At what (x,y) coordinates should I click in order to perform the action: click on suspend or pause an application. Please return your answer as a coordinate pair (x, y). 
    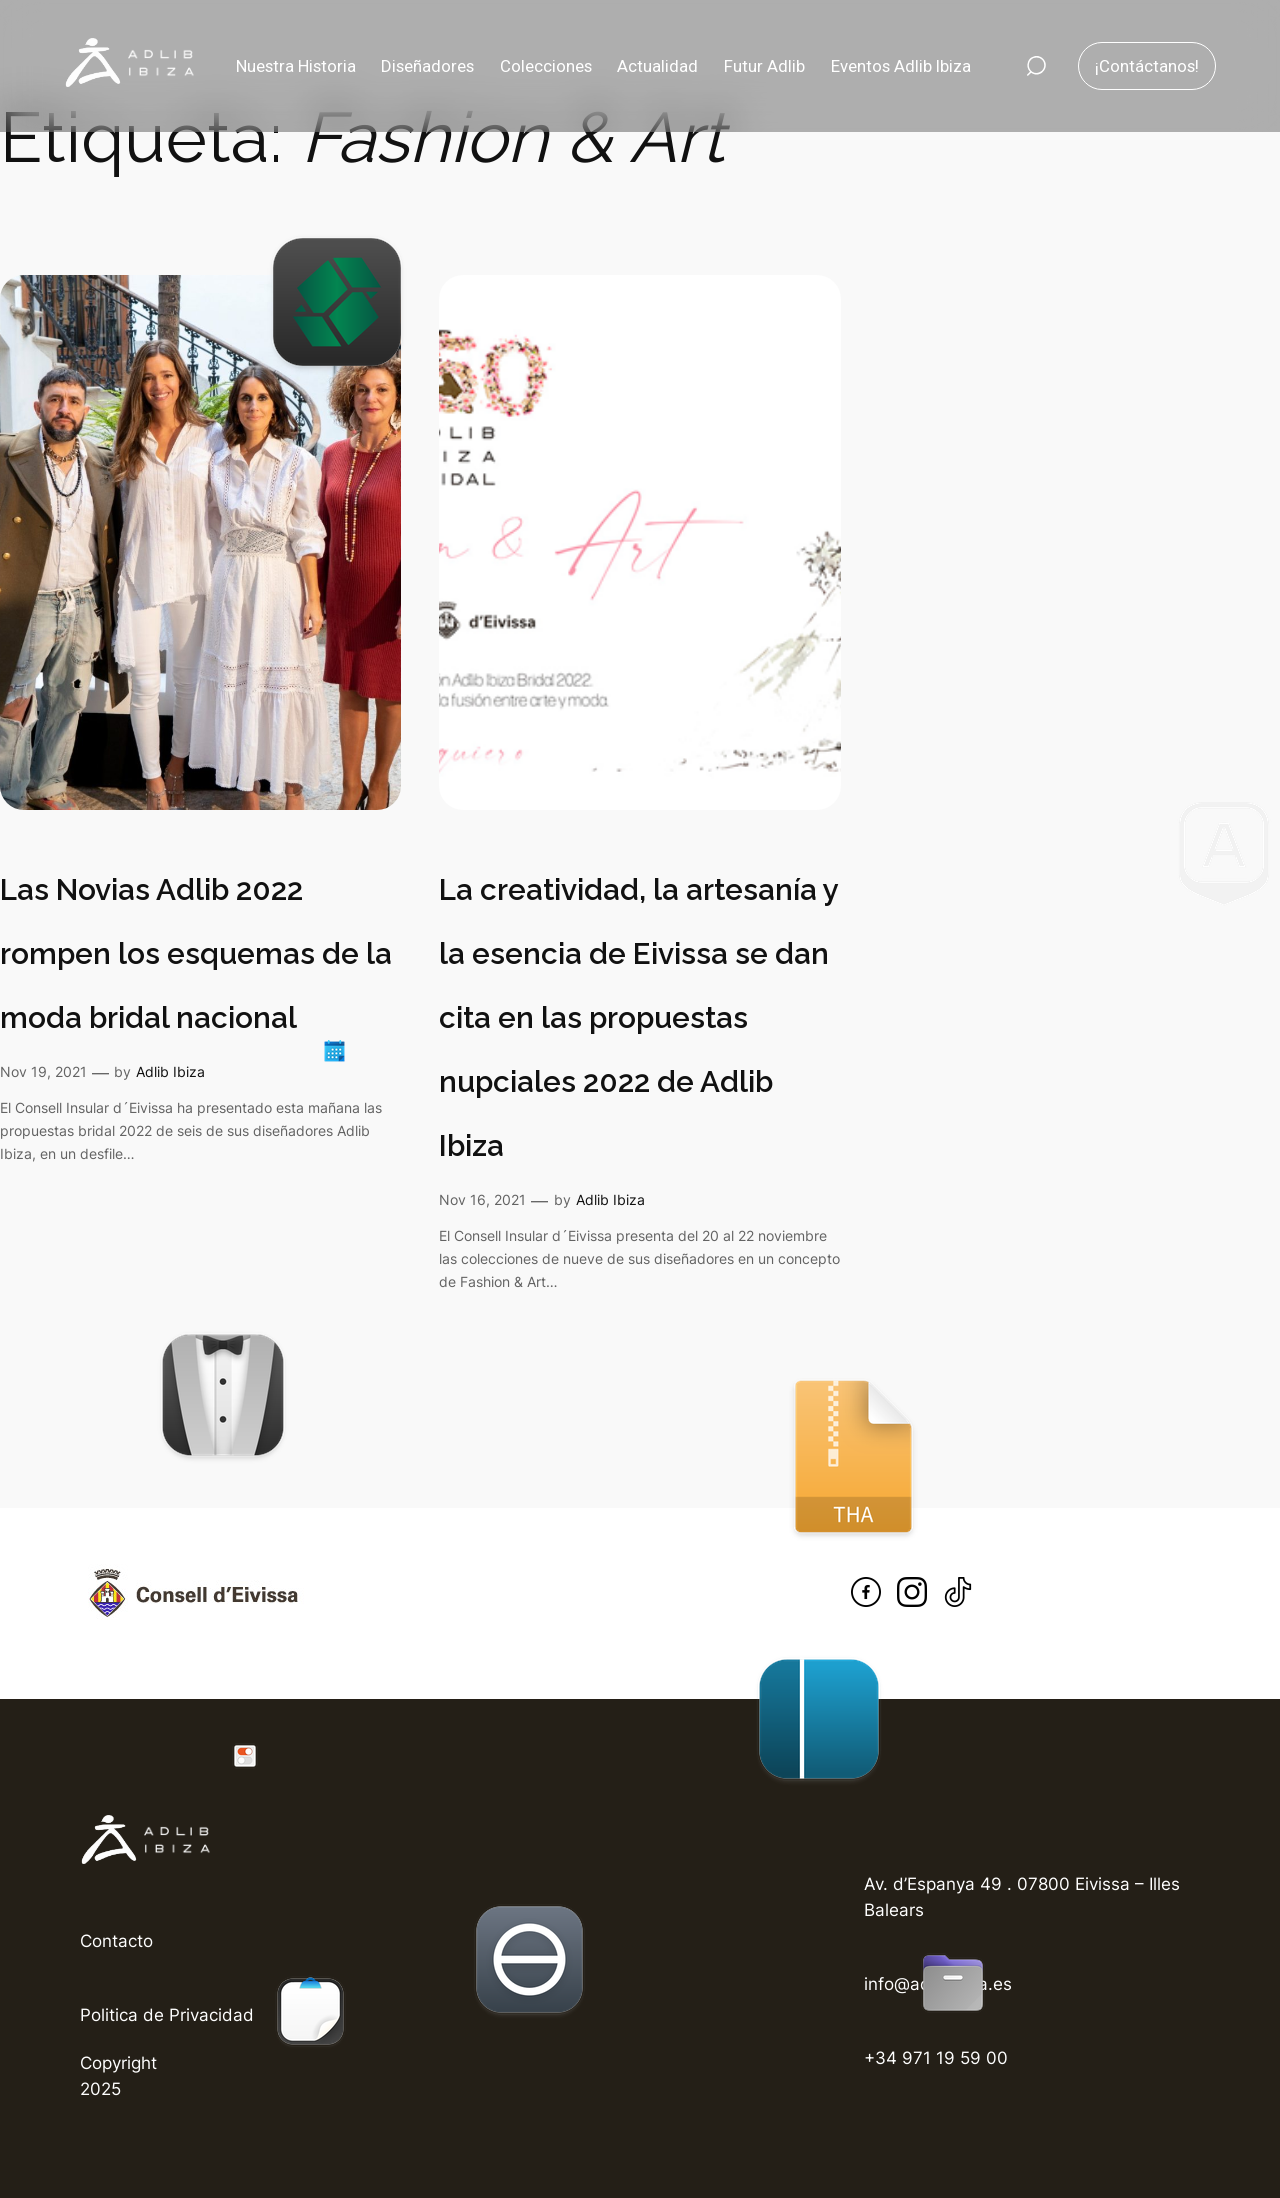
    Looking at the image, I should click on (529, 1959).